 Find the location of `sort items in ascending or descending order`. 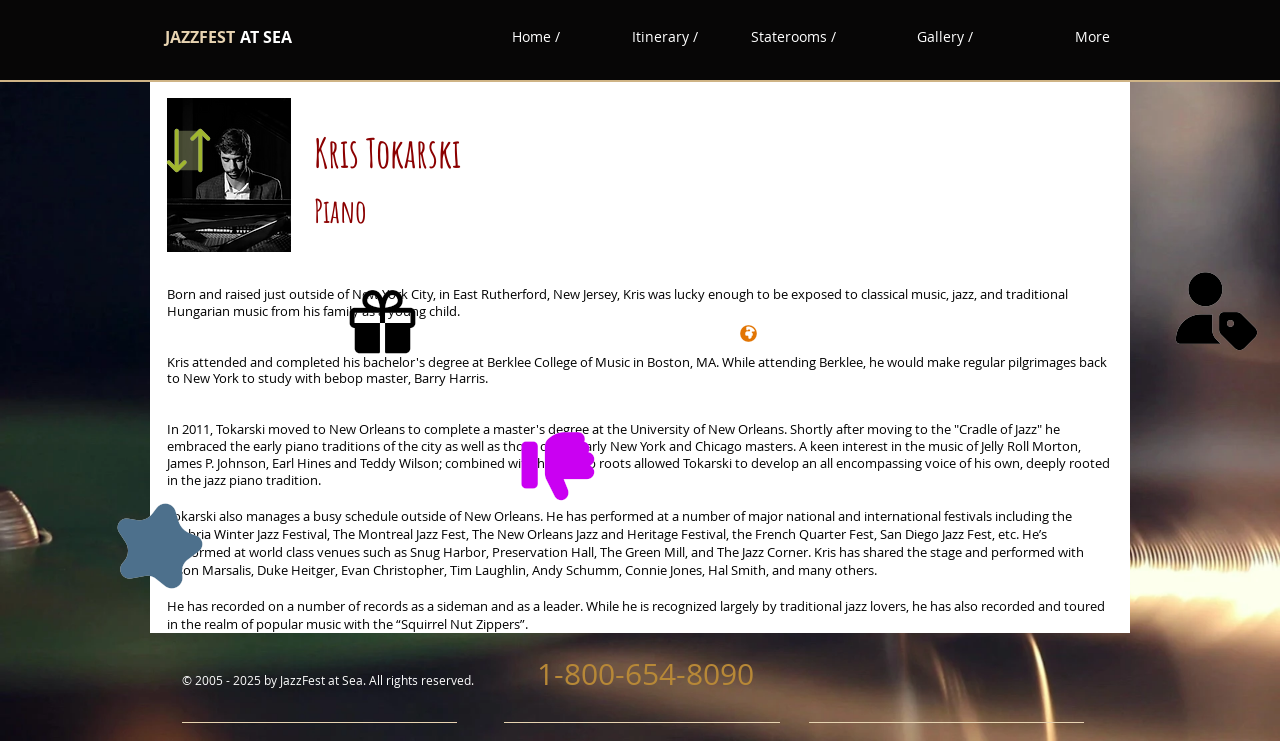

sort items in ascending or descending order is located at coordinates (188, 150).